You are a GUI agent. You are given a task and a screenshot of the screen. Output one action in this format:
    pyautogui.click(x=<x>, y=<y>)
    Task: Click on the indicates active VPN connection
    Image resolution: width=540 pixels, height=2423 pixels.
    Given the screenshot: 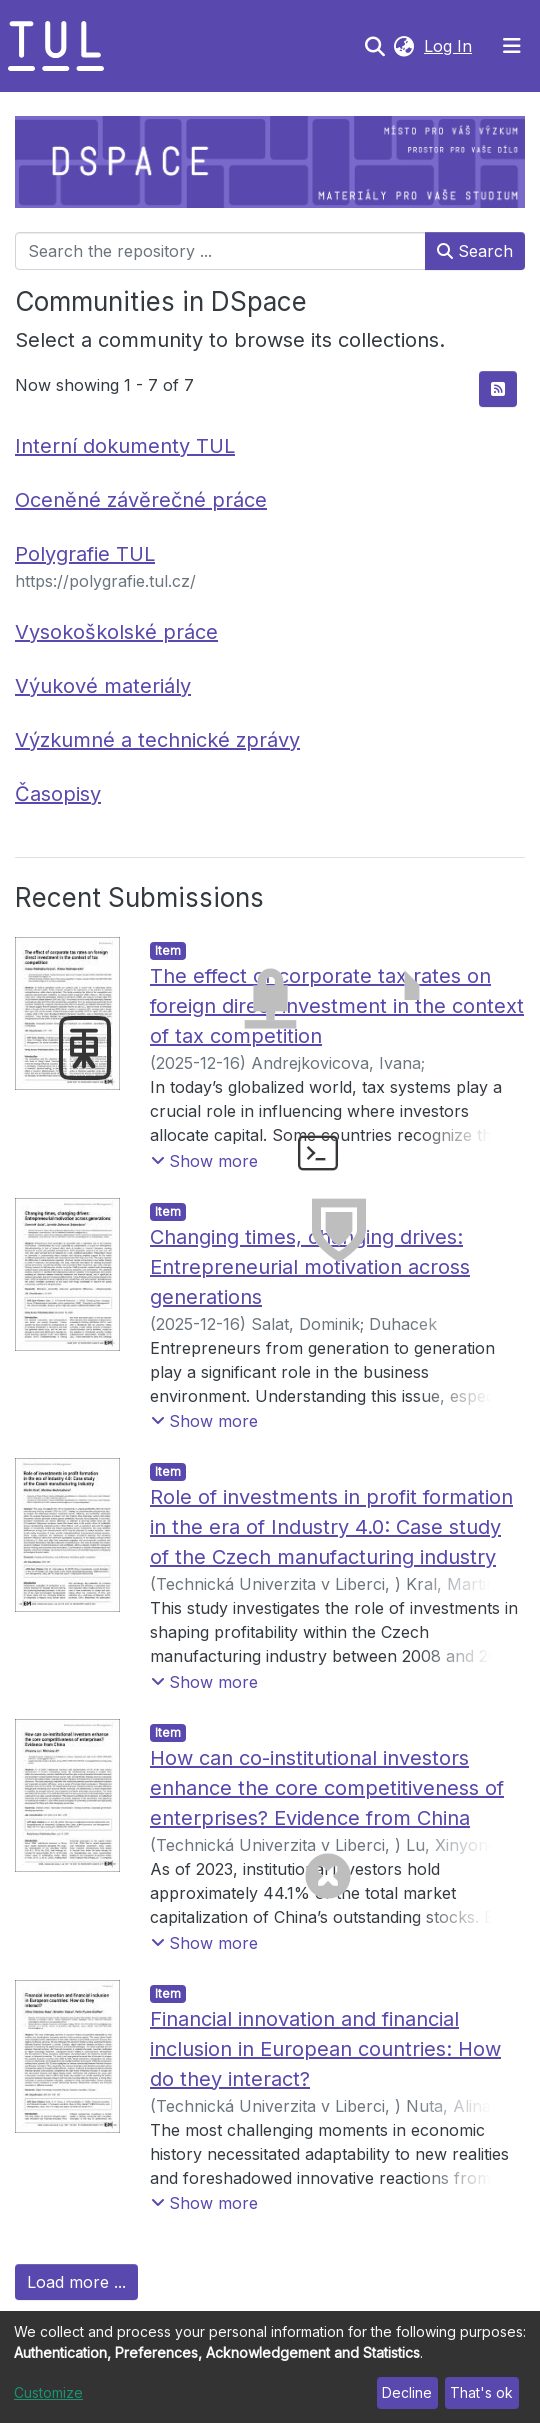 What is the action you would take?
    pyautogui.click(x=270, y=998)
    